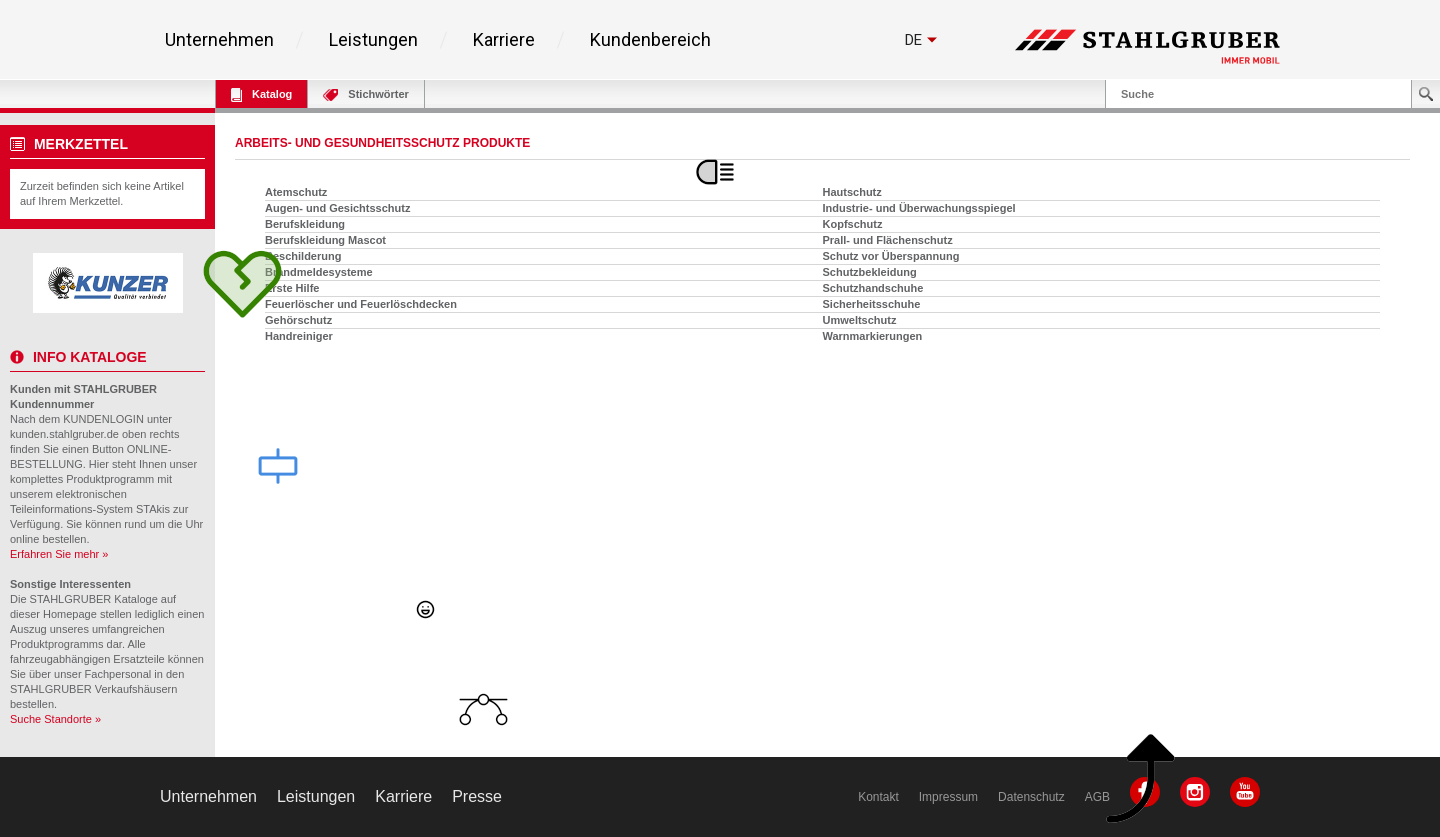  I want to click on go back and up in navigation, so click(1140, 778).